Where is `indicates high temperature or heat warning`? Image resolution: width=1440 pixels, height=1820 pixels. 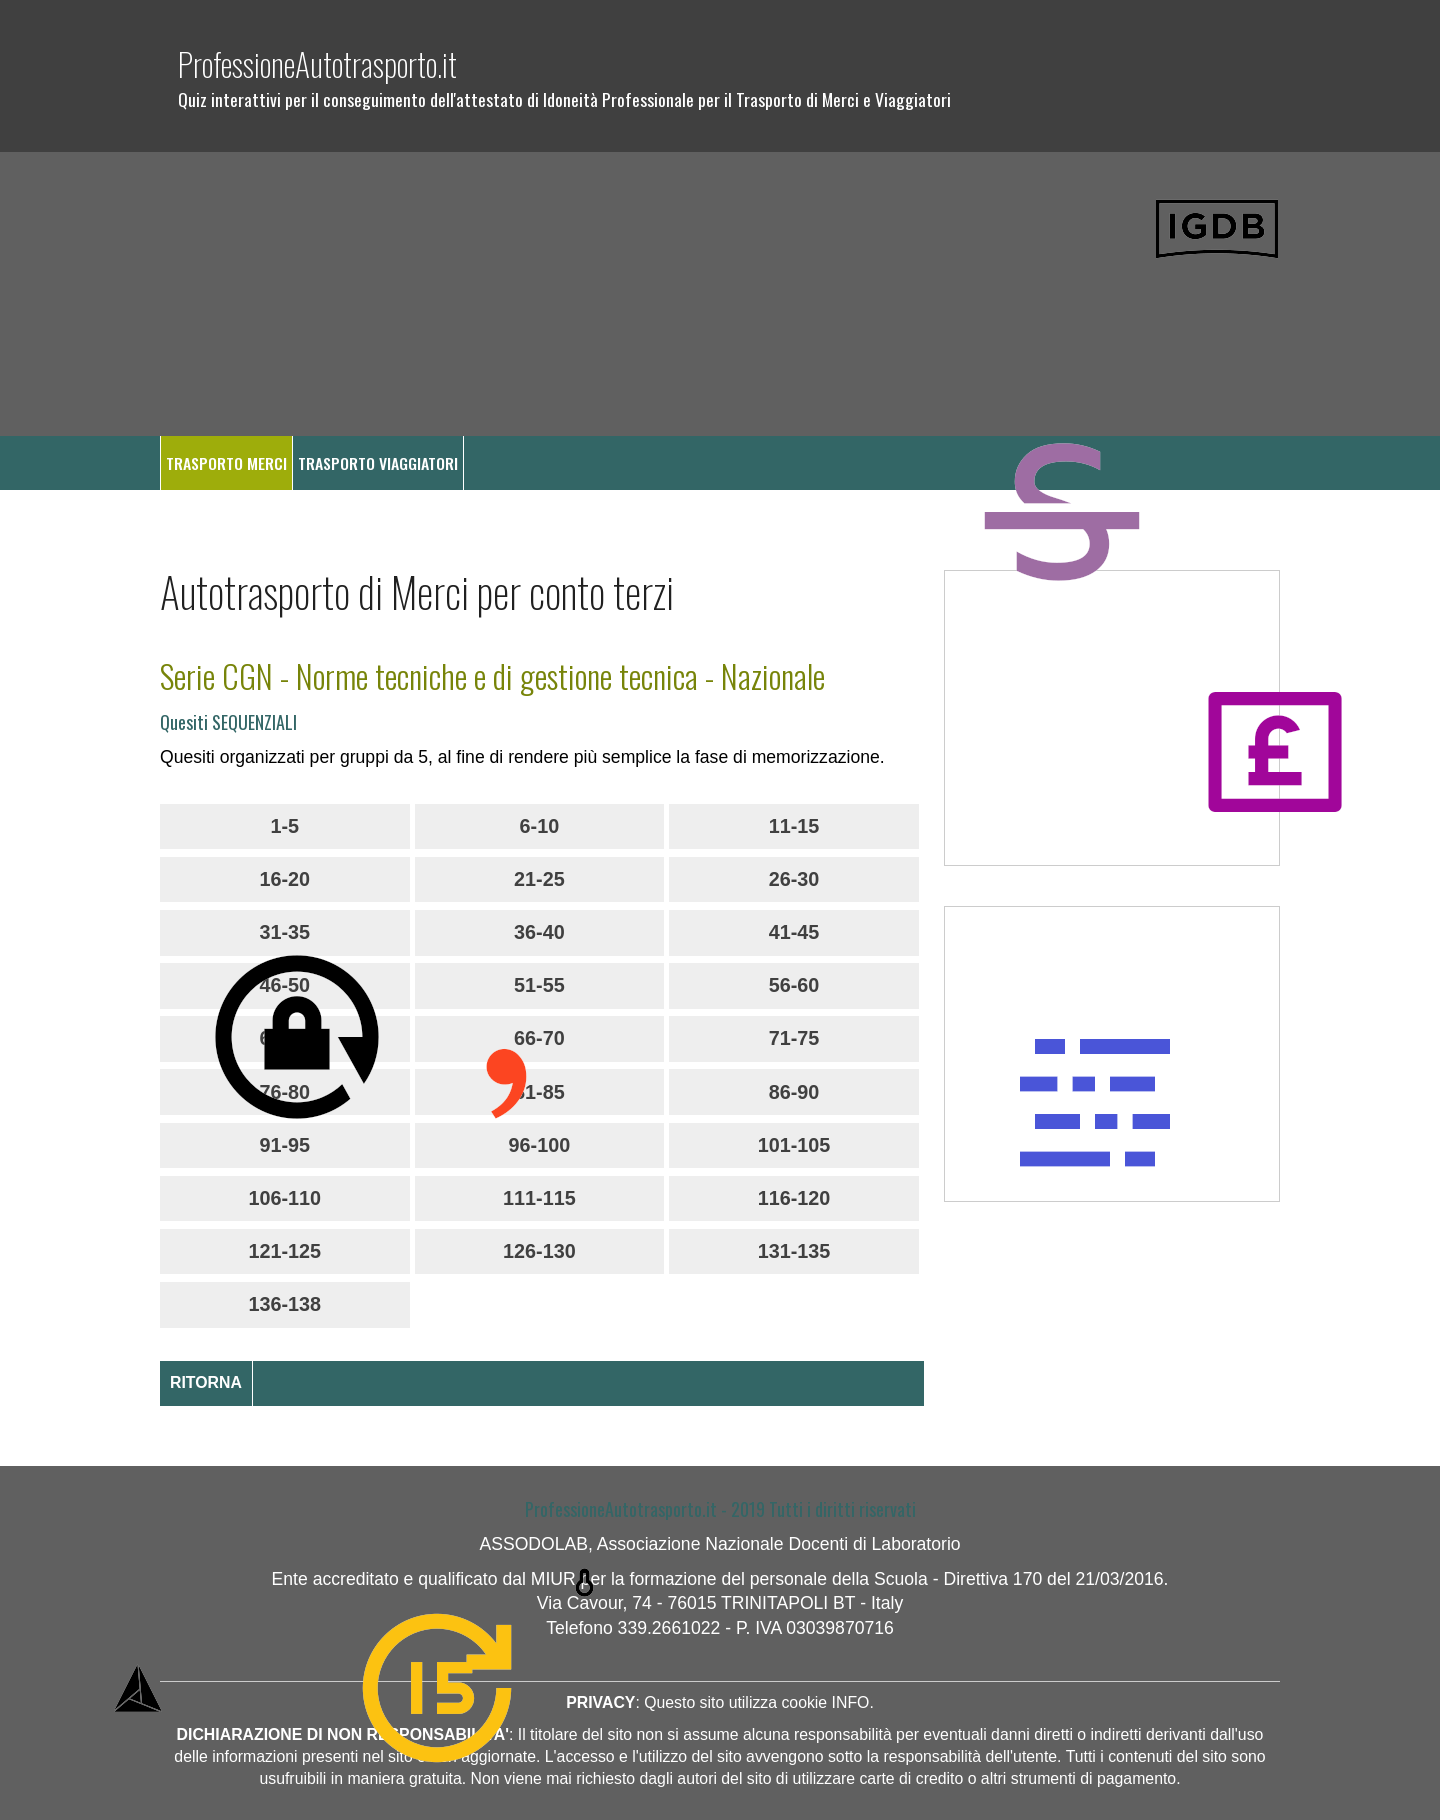
indicates high temperature or heat warning is located at coordinates (584, 1582).